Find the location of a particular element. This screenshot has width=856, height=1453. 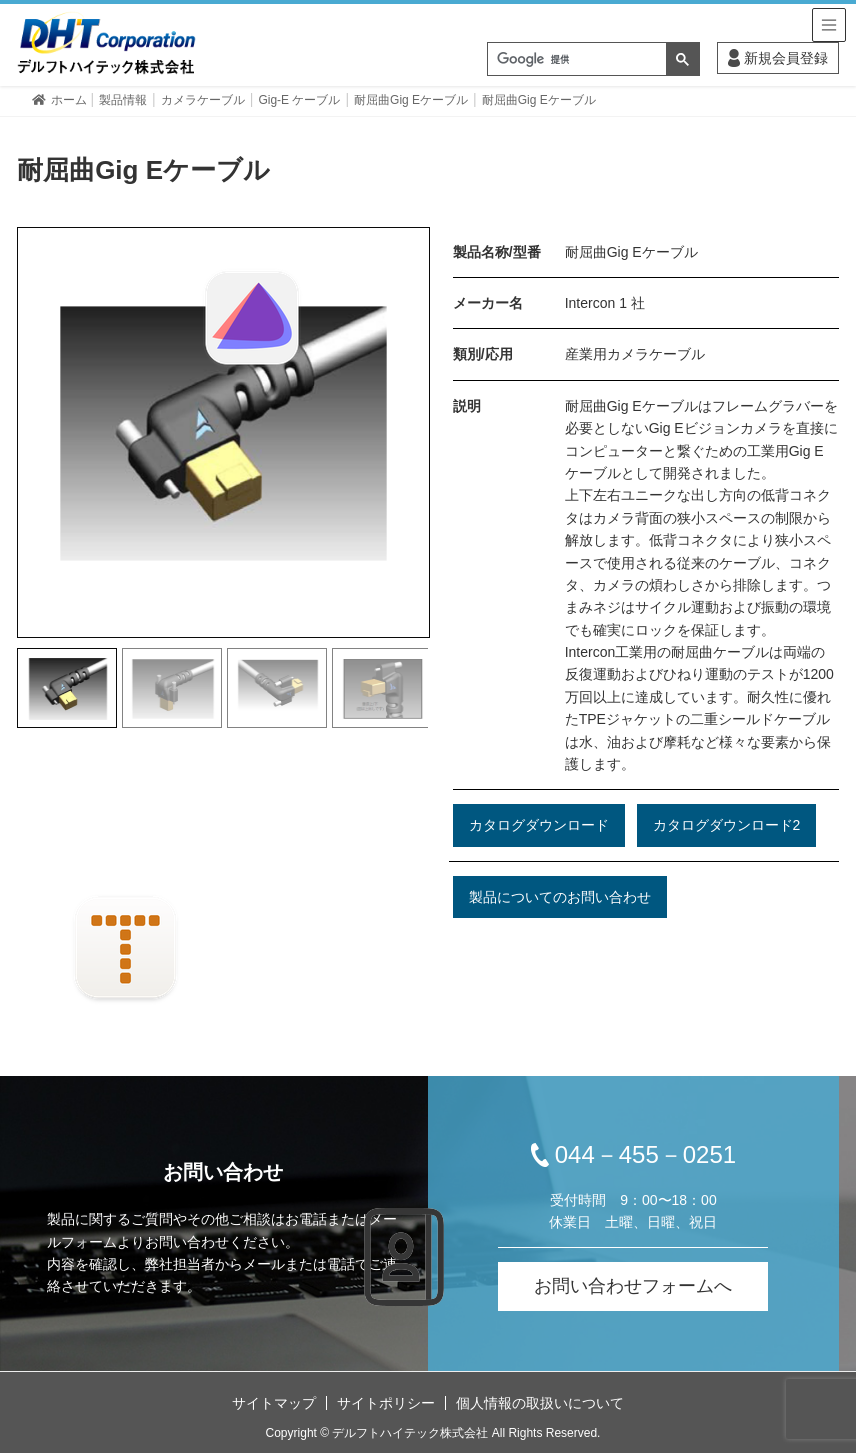

open contacts app is located at coordinates (401, 1257).